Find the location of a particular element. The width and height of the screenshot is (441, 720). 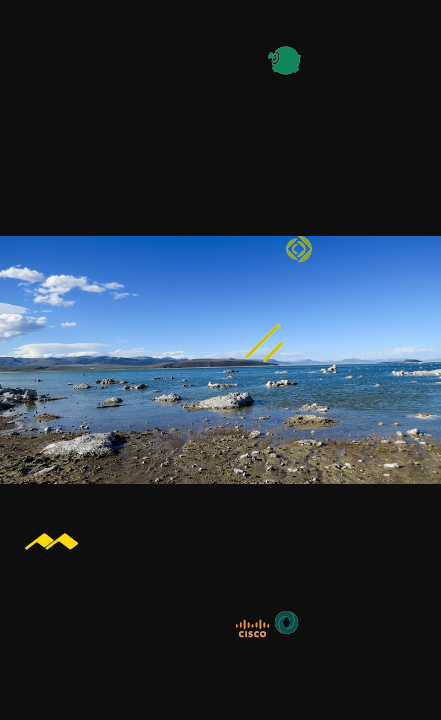

shadcn/ui component library logo is located at coordinates (264, 343).